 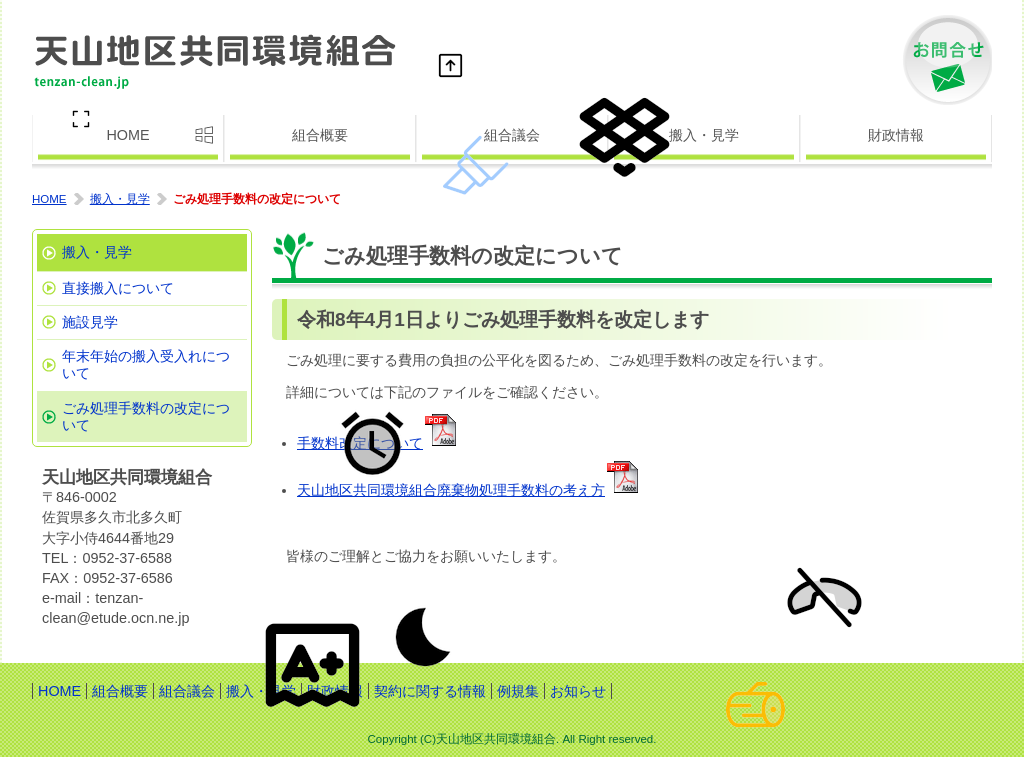 I want to click on end or decline a phone call, so click(x=824, y=597).